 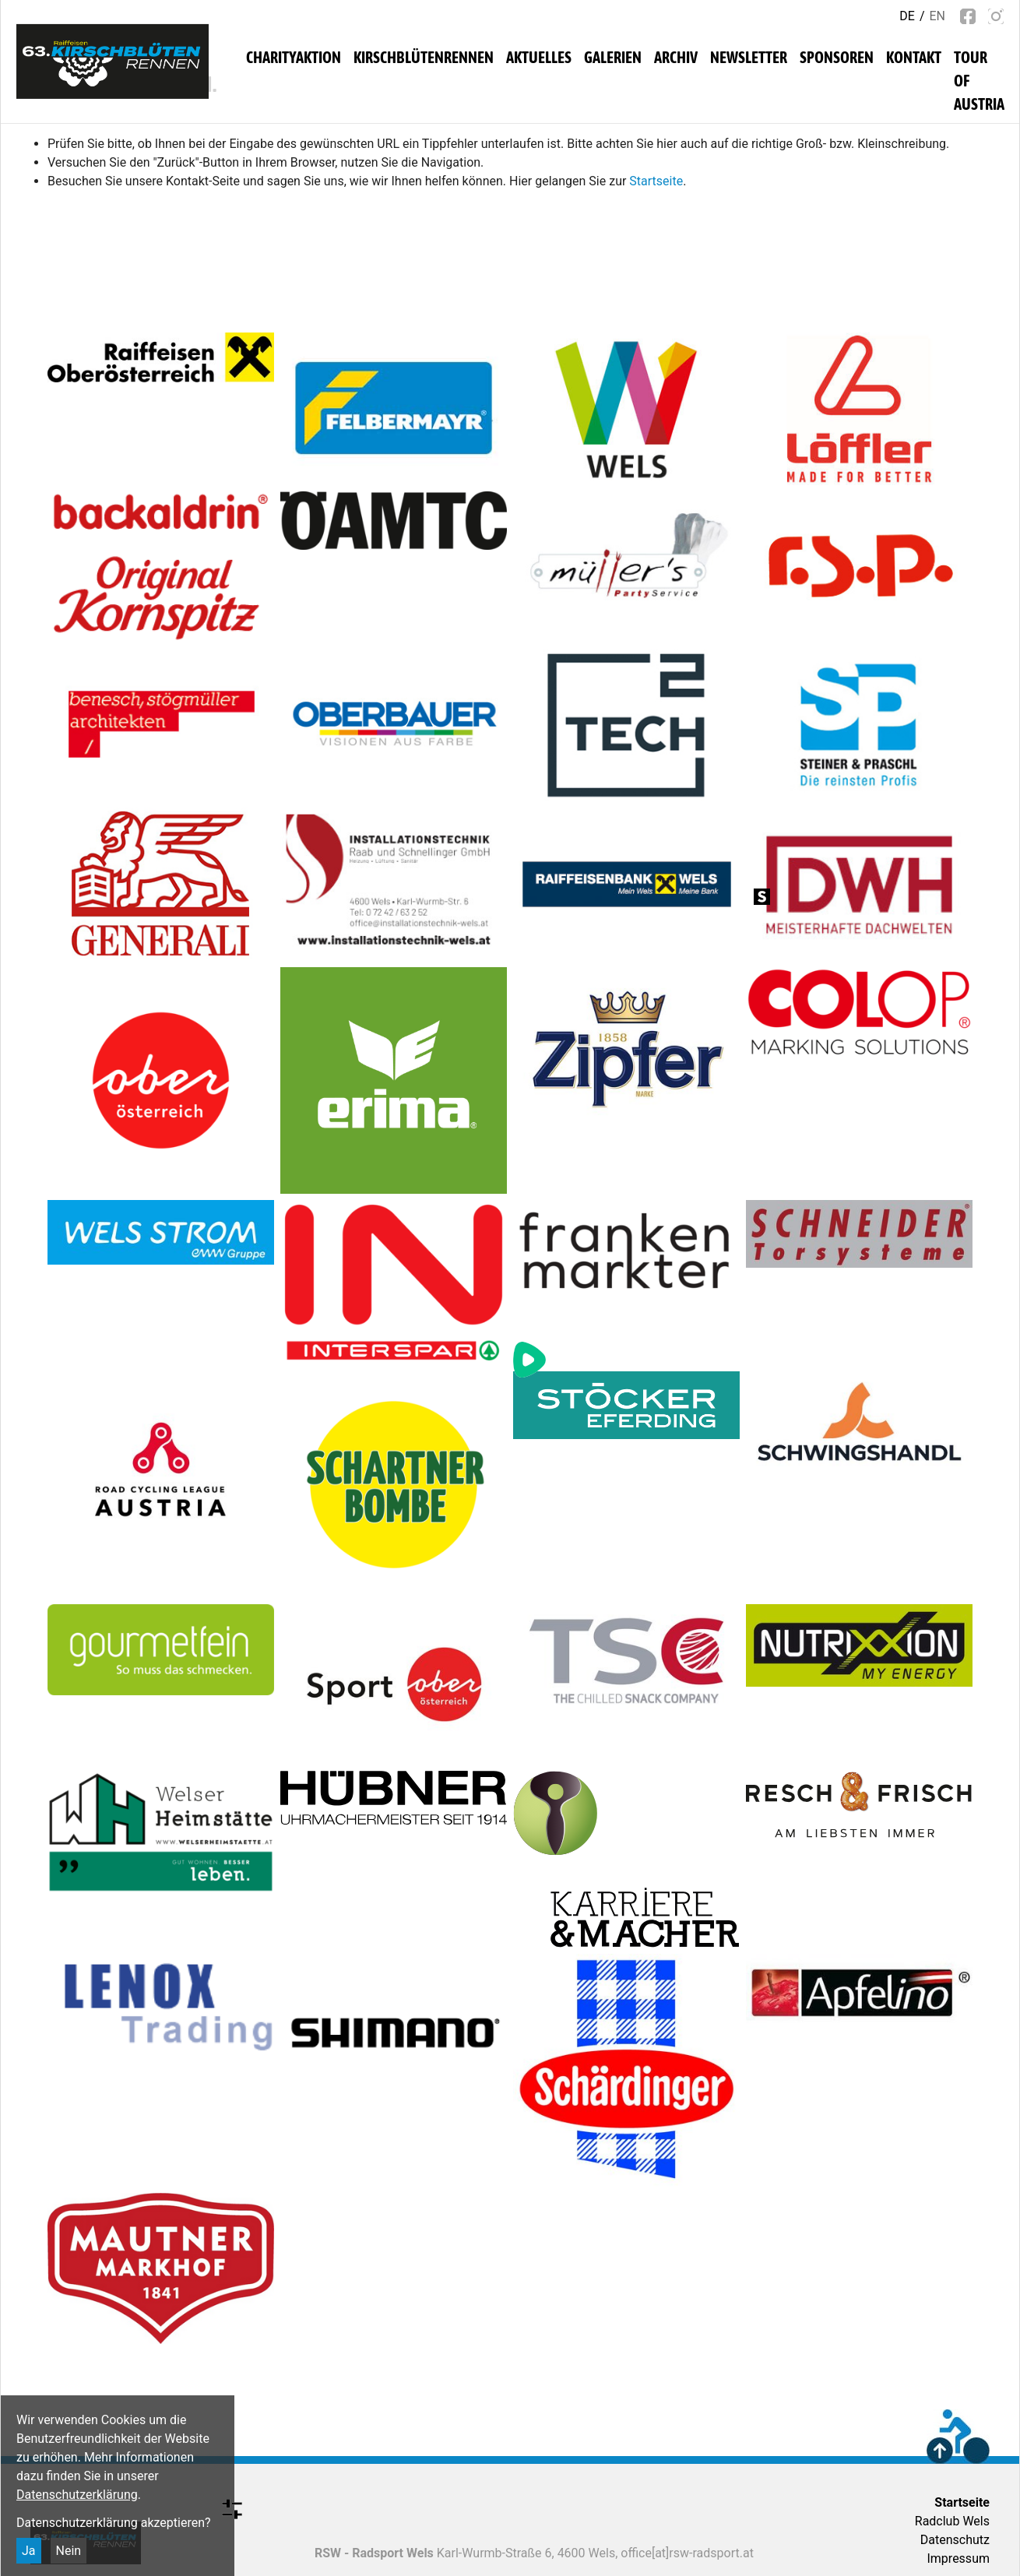 What do you see at coordinates (761, 896) in the screenshot?
I see `semantic ui framework logo` at bounding box center [761, 896].